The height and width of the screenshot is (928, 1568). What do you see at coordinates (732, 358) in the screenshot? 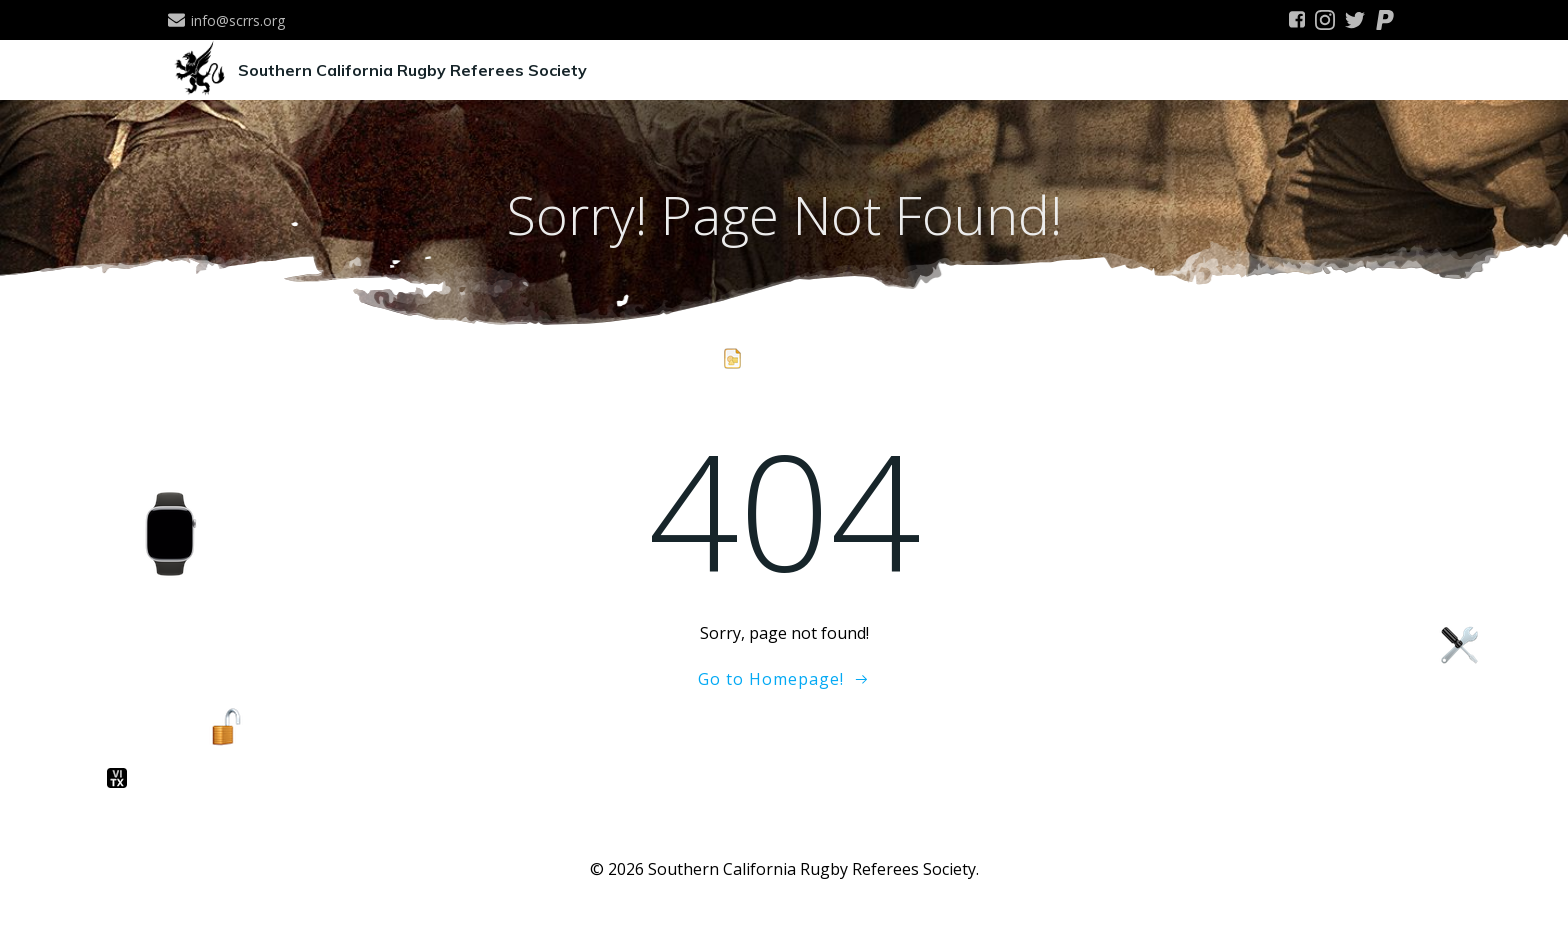
I see `open a graphics template file` at bounding box center [732, 358].